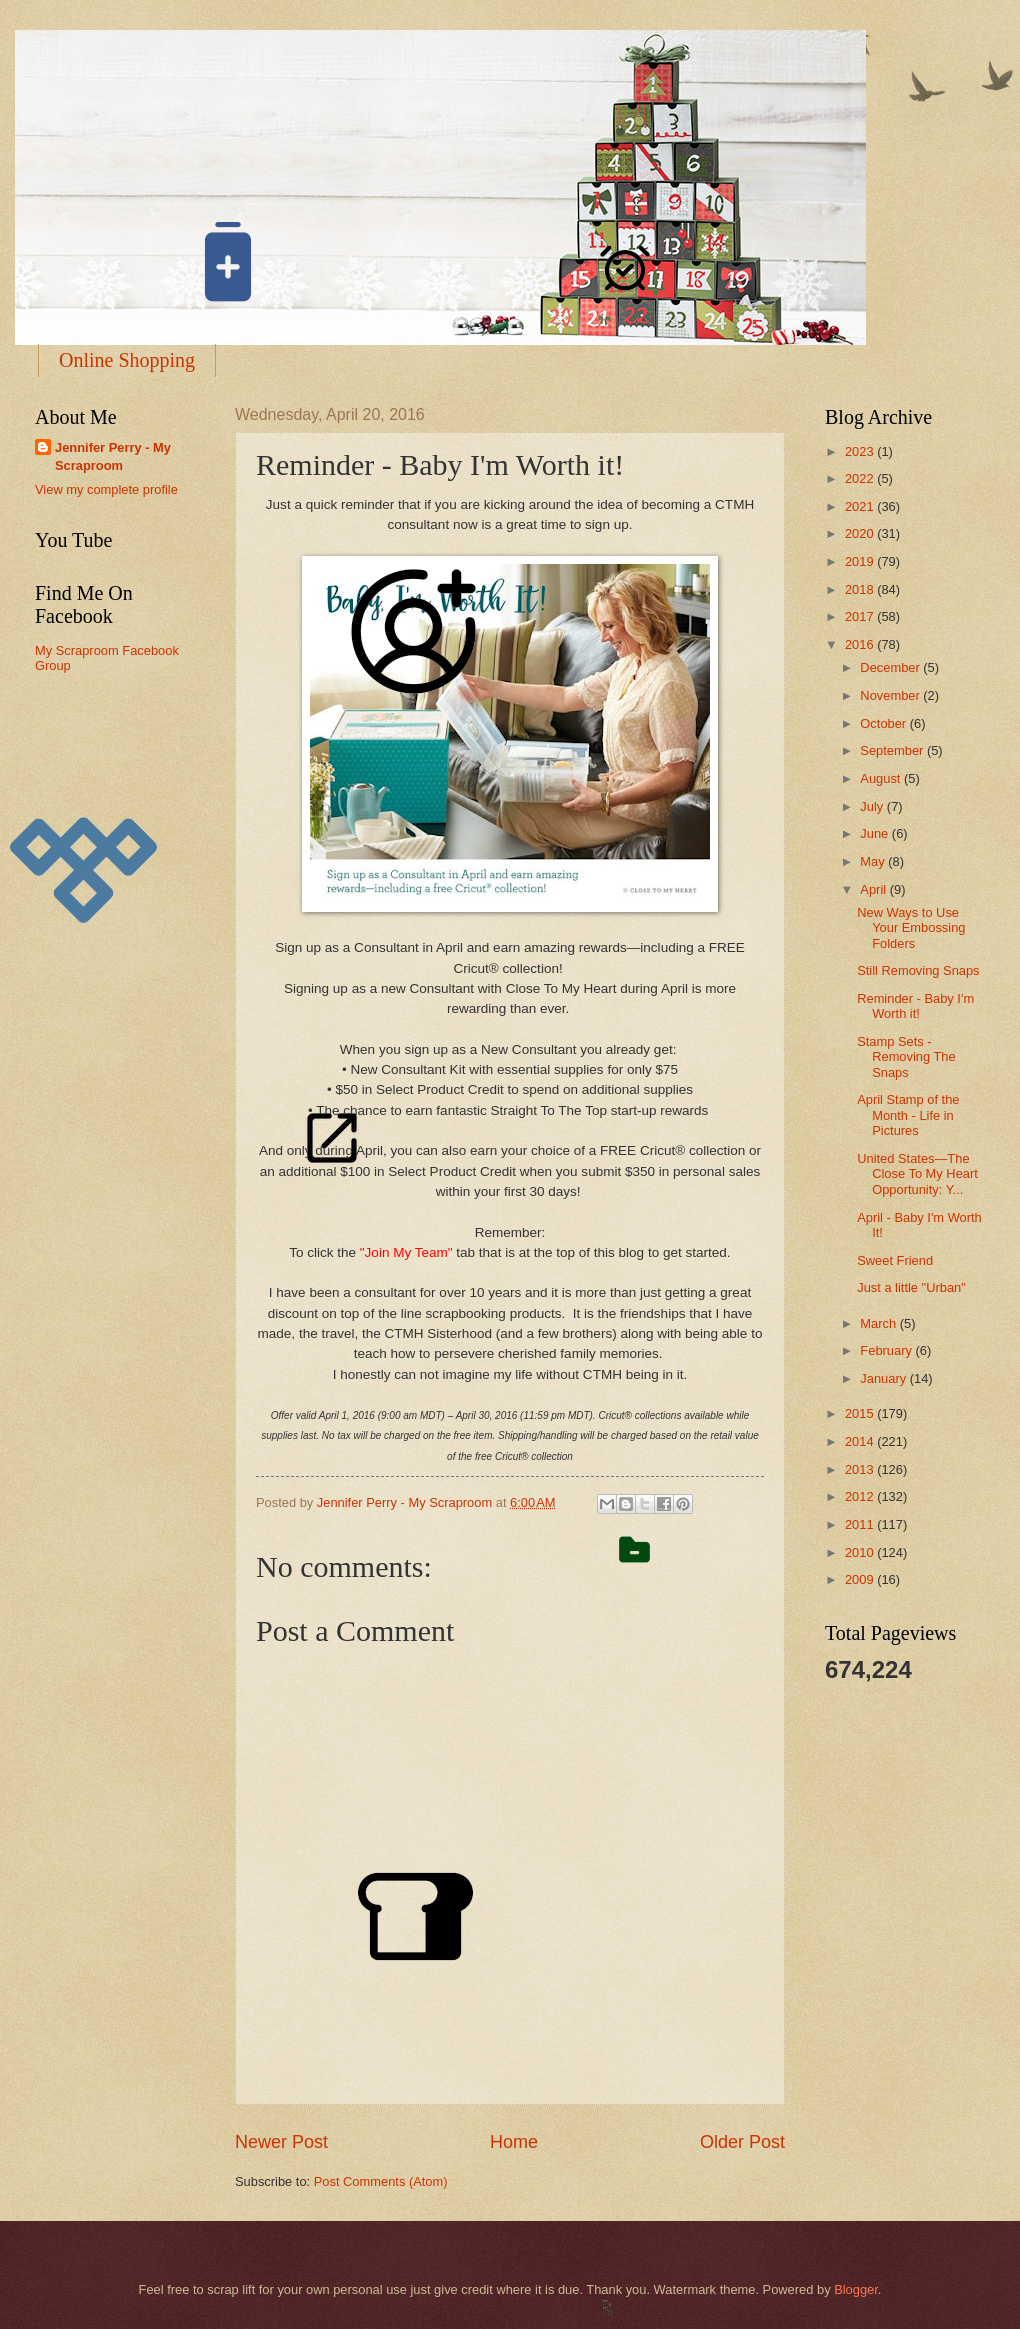 Image resolution: width=1020 pixels, height=2329 pixels. I want to click on remove a folder from your files, so click(634, 1549).